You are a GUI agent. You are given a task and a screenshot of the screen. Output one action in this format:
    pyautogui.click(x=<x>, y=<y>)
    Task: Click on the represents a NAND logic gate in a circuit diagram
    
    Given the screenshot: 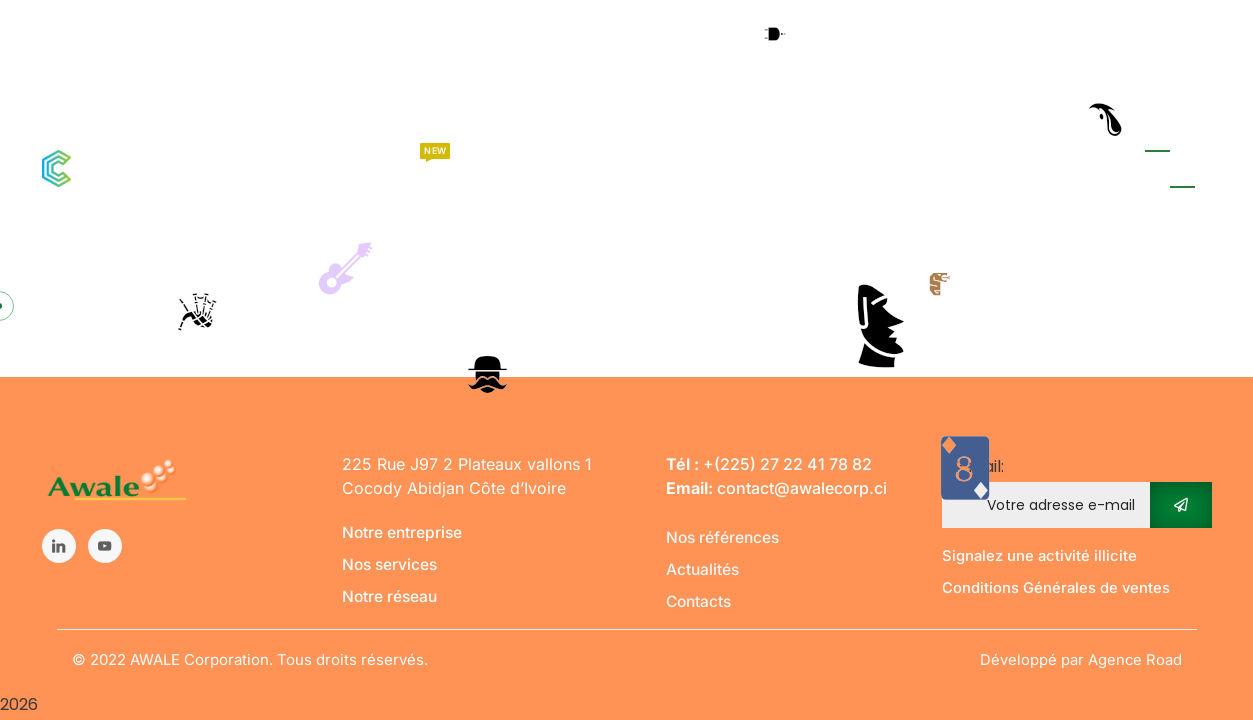 What is the action you would take?
    pyautogui.click(x=775, y=34)
    